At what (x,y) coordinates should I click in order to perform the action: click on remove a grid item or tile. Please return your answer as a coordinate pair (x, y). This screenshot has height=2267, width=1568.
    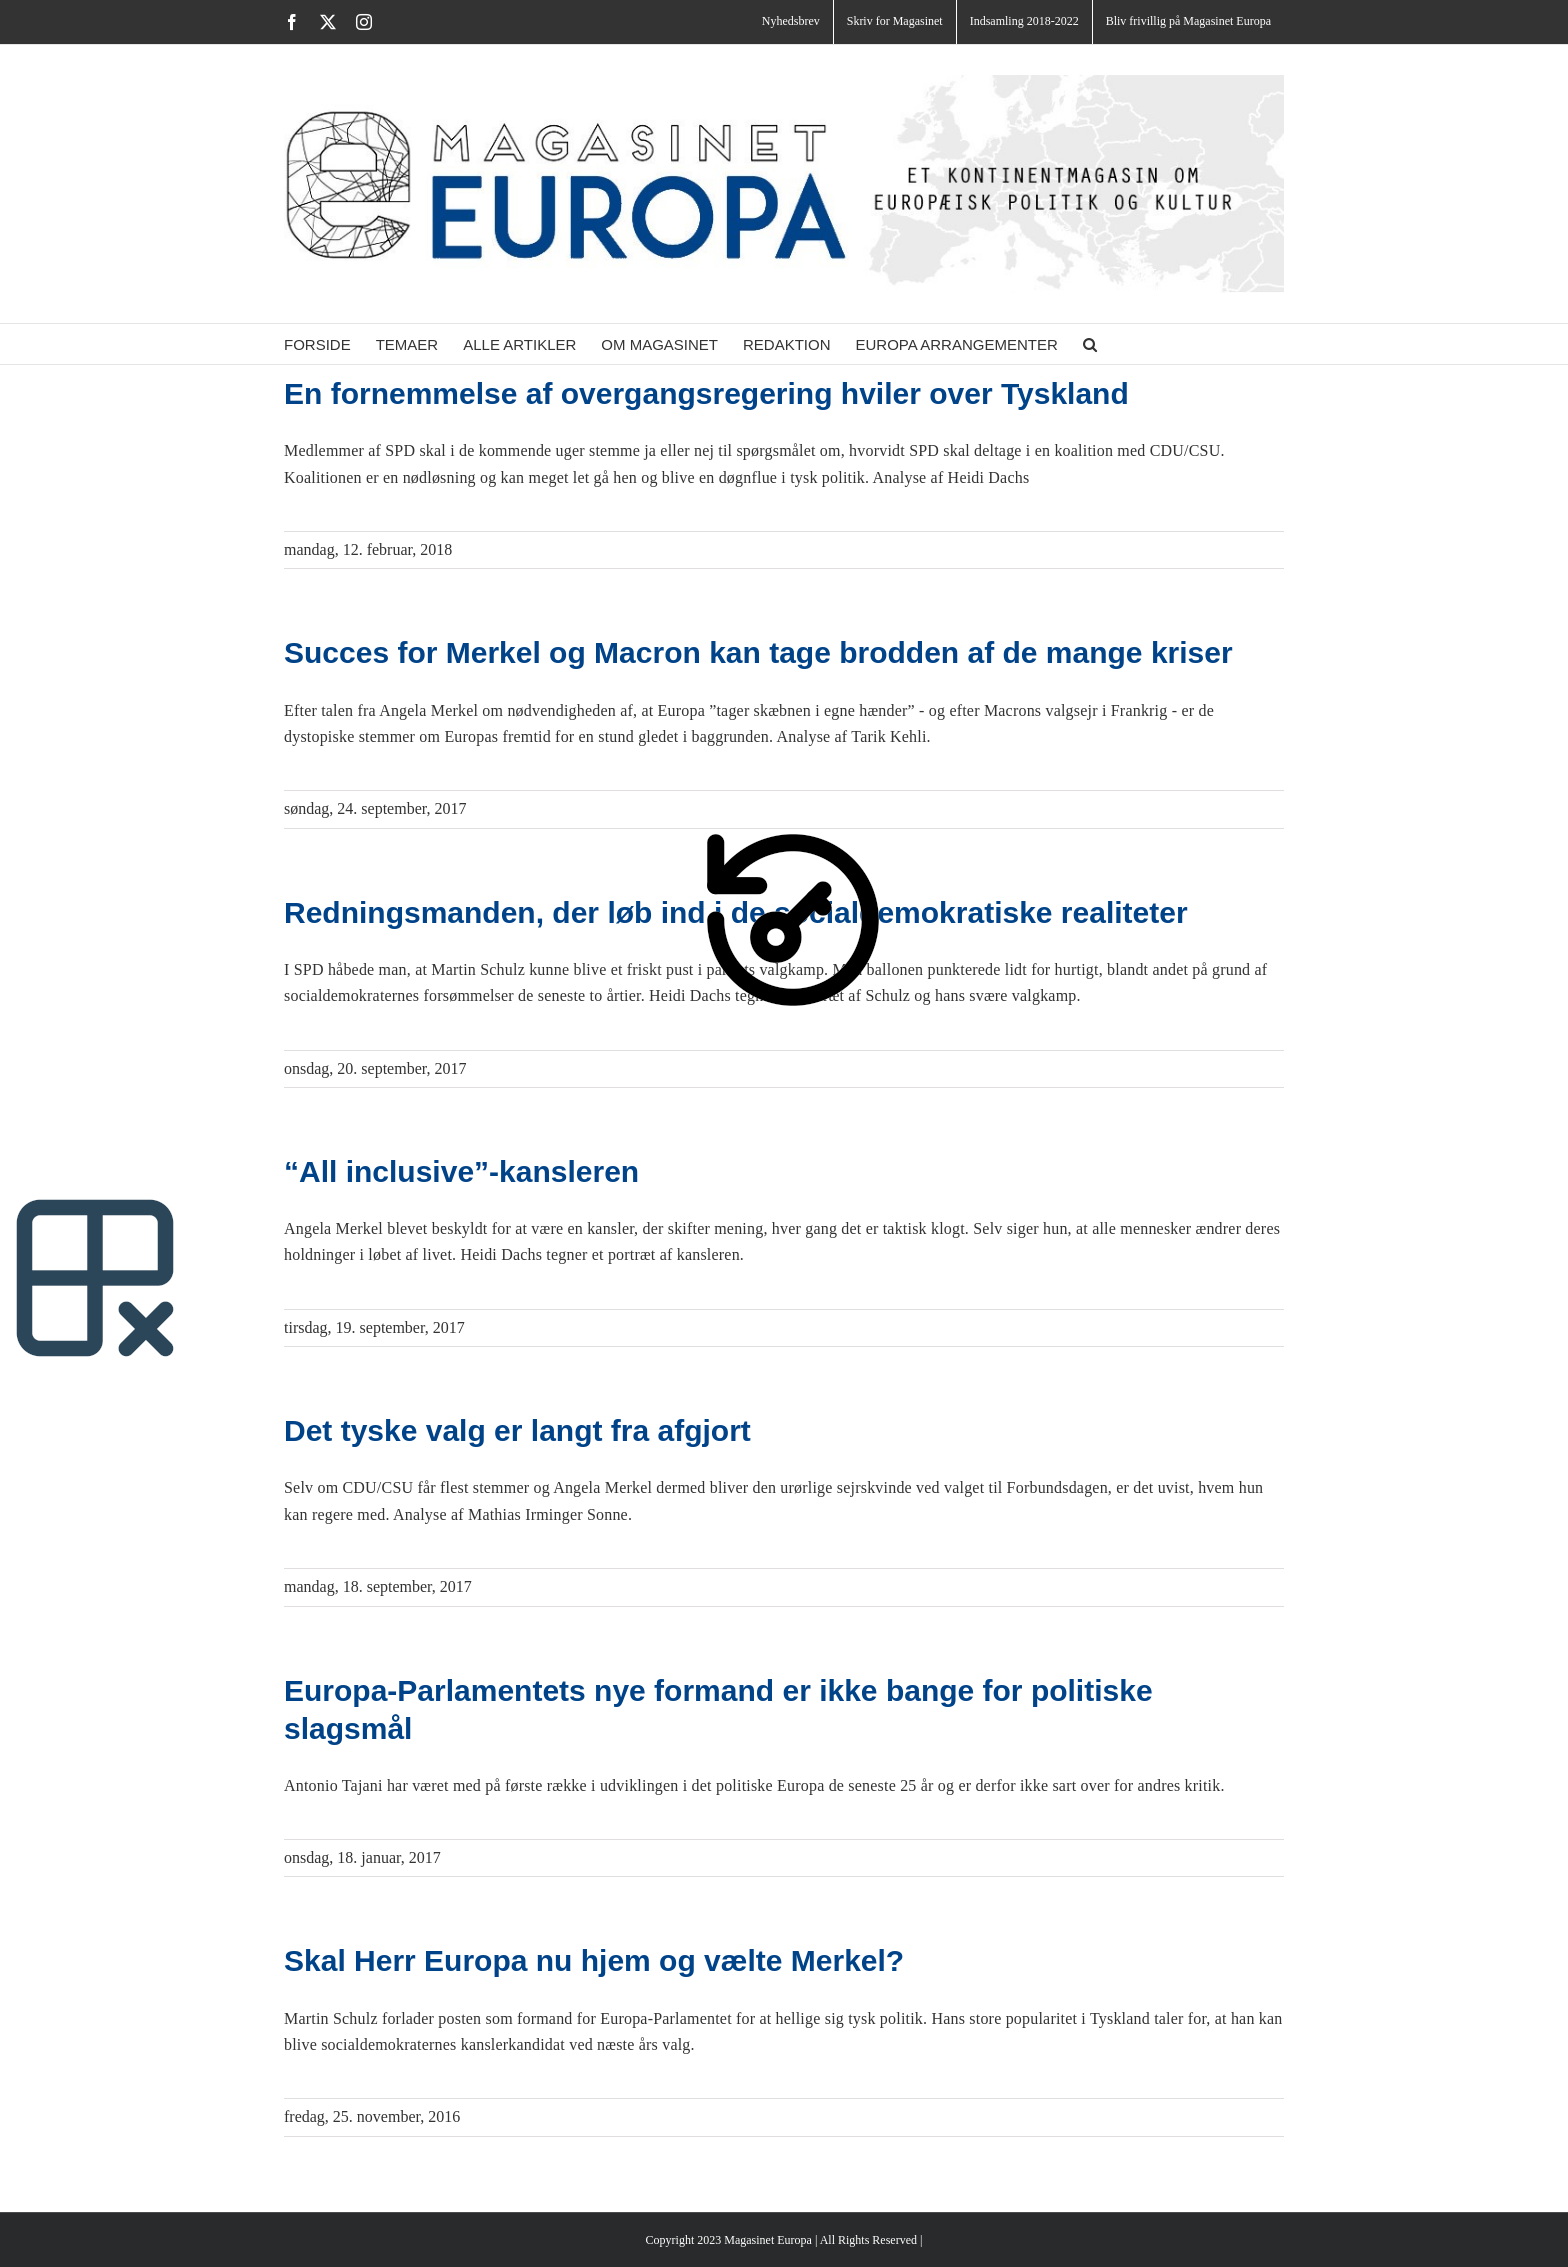
    Looking at the image, I should click on (95, 1278).